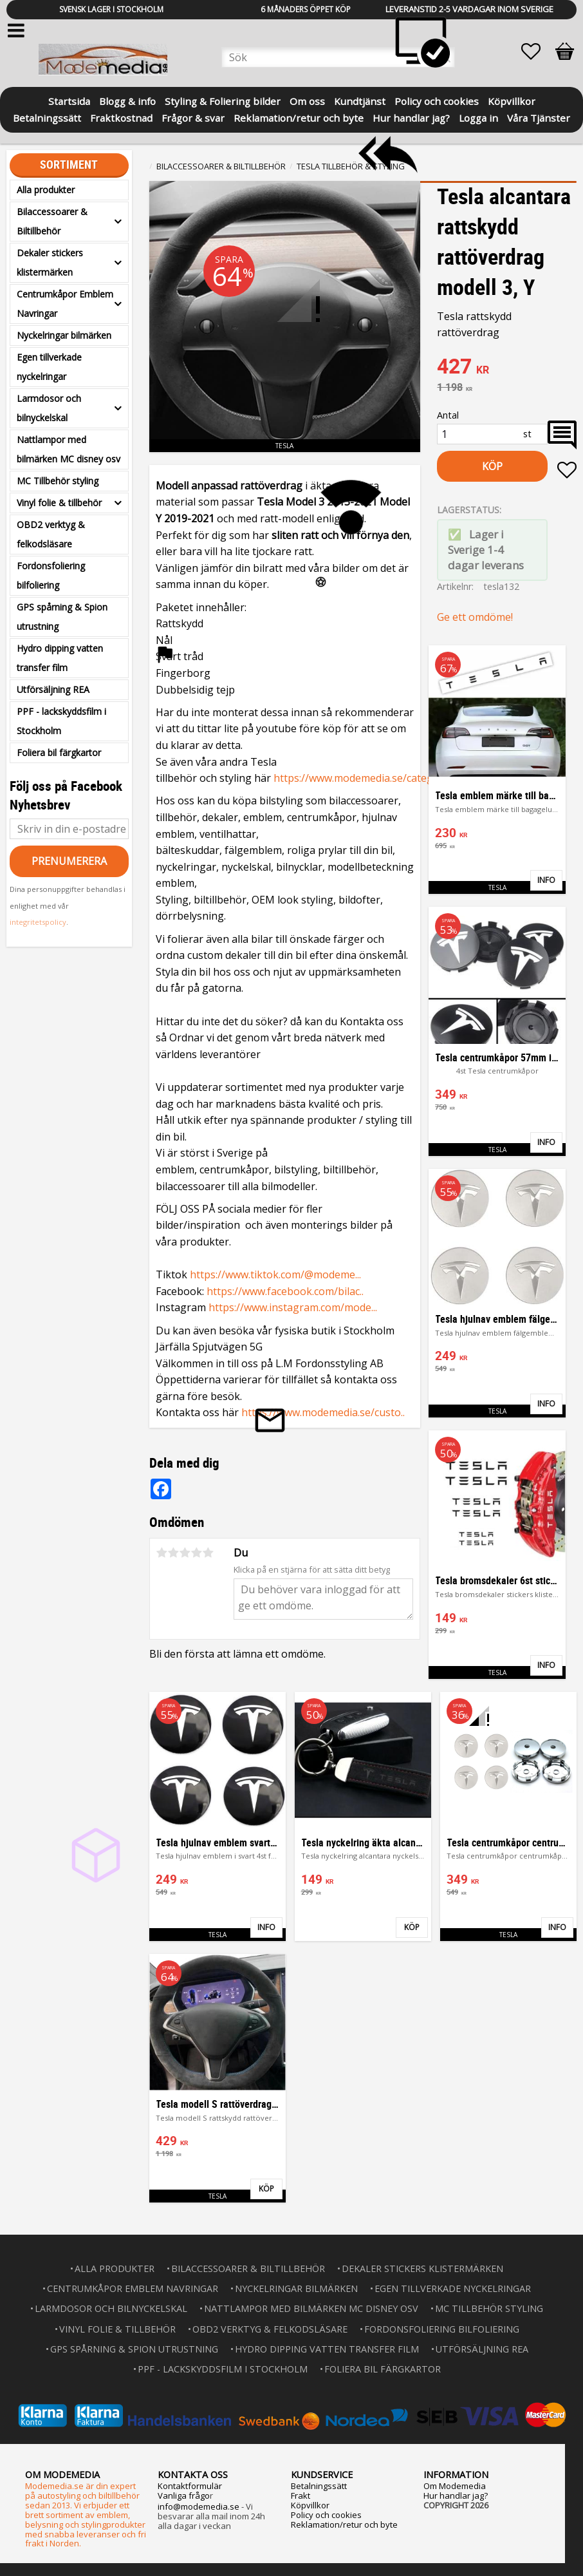 This screenshot has width=583, height=2576. What do you see at coordinates (421, 39) in the screenshot?
I see `indicates virtual machine is running` at bounding box center [421, 39].